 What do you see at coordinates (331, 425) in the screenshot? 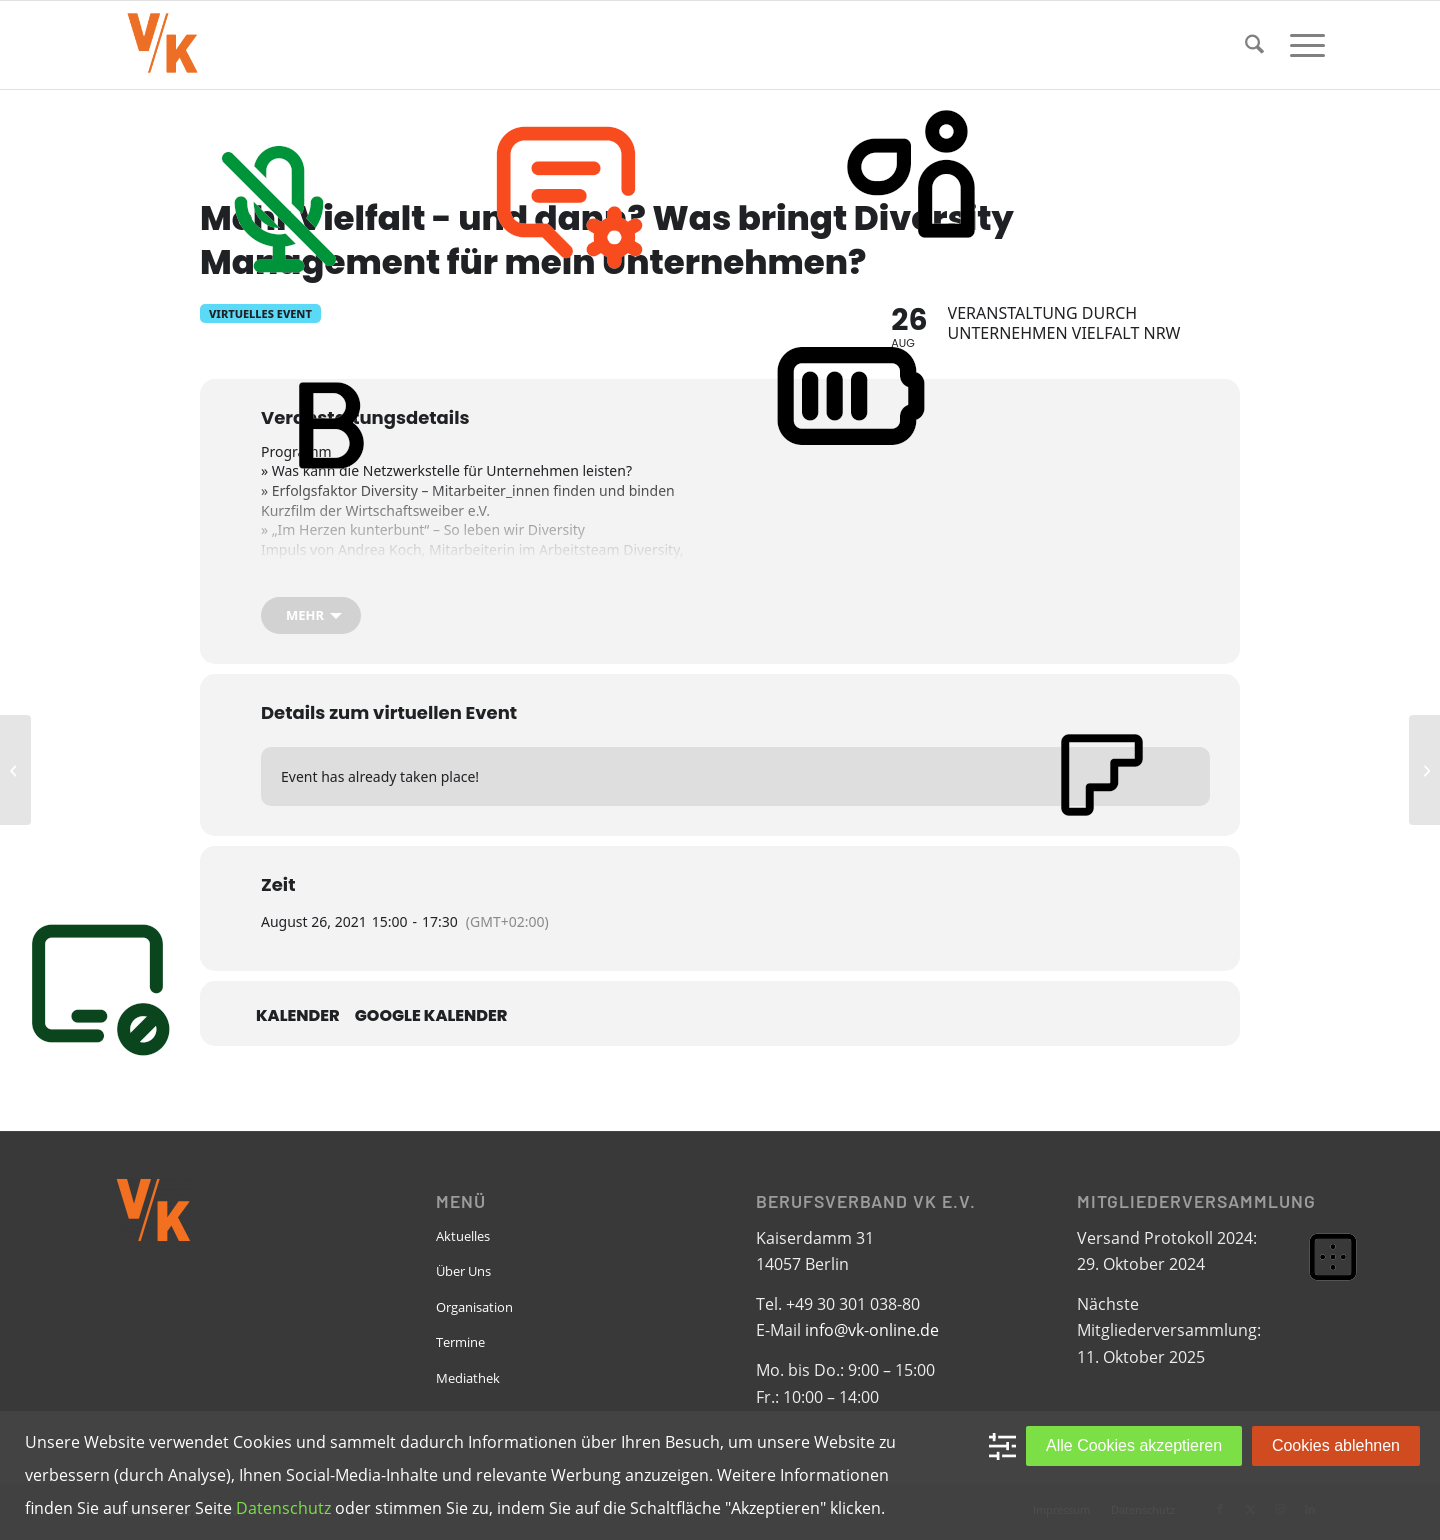
I see `apply bold formatting to selected text` at bounding box center [331, 425].